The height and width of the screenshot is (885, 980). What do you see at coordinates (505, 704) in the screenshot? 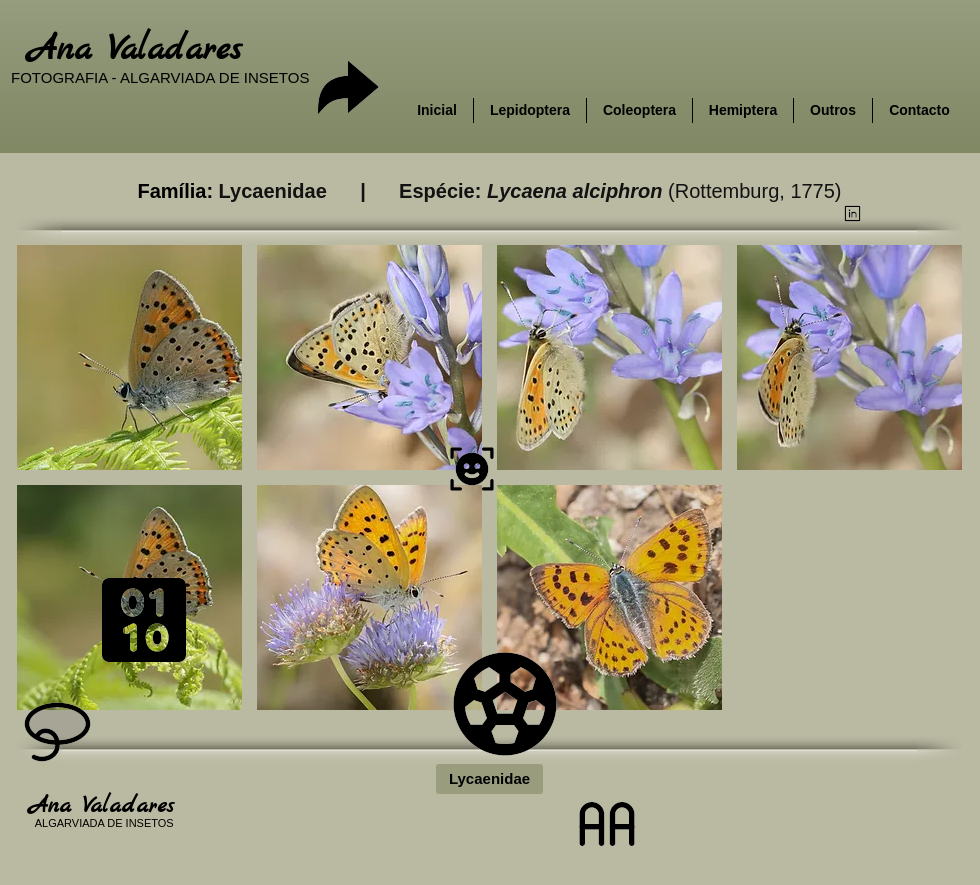
I see `access sports or soccer-related content` at bounding box center [505, 704].